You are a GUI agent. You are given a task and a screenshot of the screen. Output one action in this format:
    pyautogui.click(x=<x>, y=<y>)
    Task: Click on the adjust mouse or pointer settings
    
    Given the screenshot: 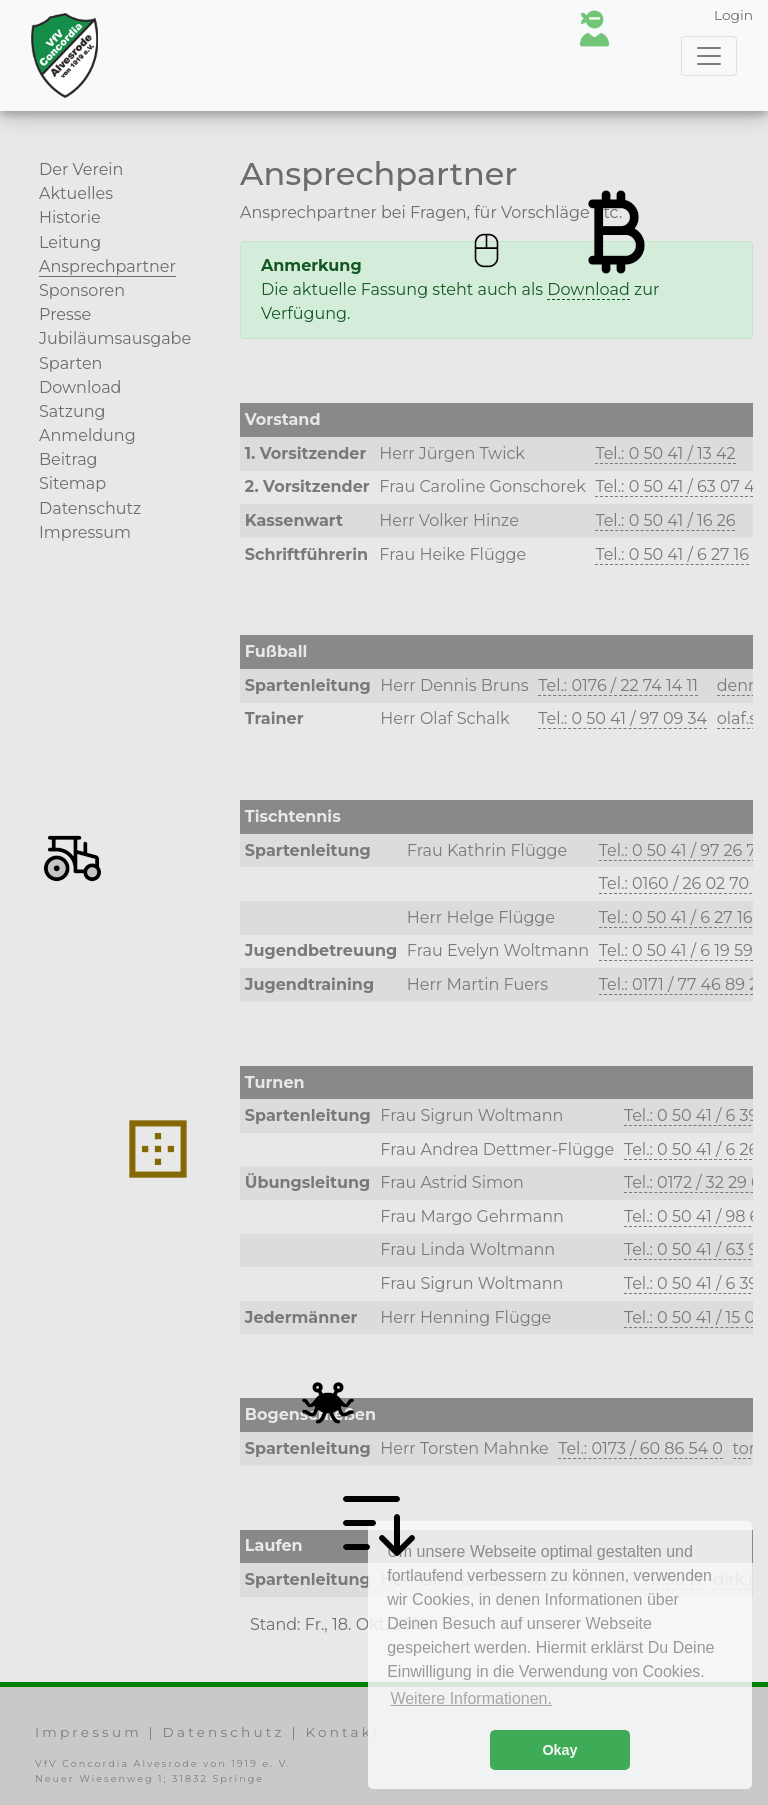 What is the action you would take?
    pyautogui.click(x=486, y=250)
    